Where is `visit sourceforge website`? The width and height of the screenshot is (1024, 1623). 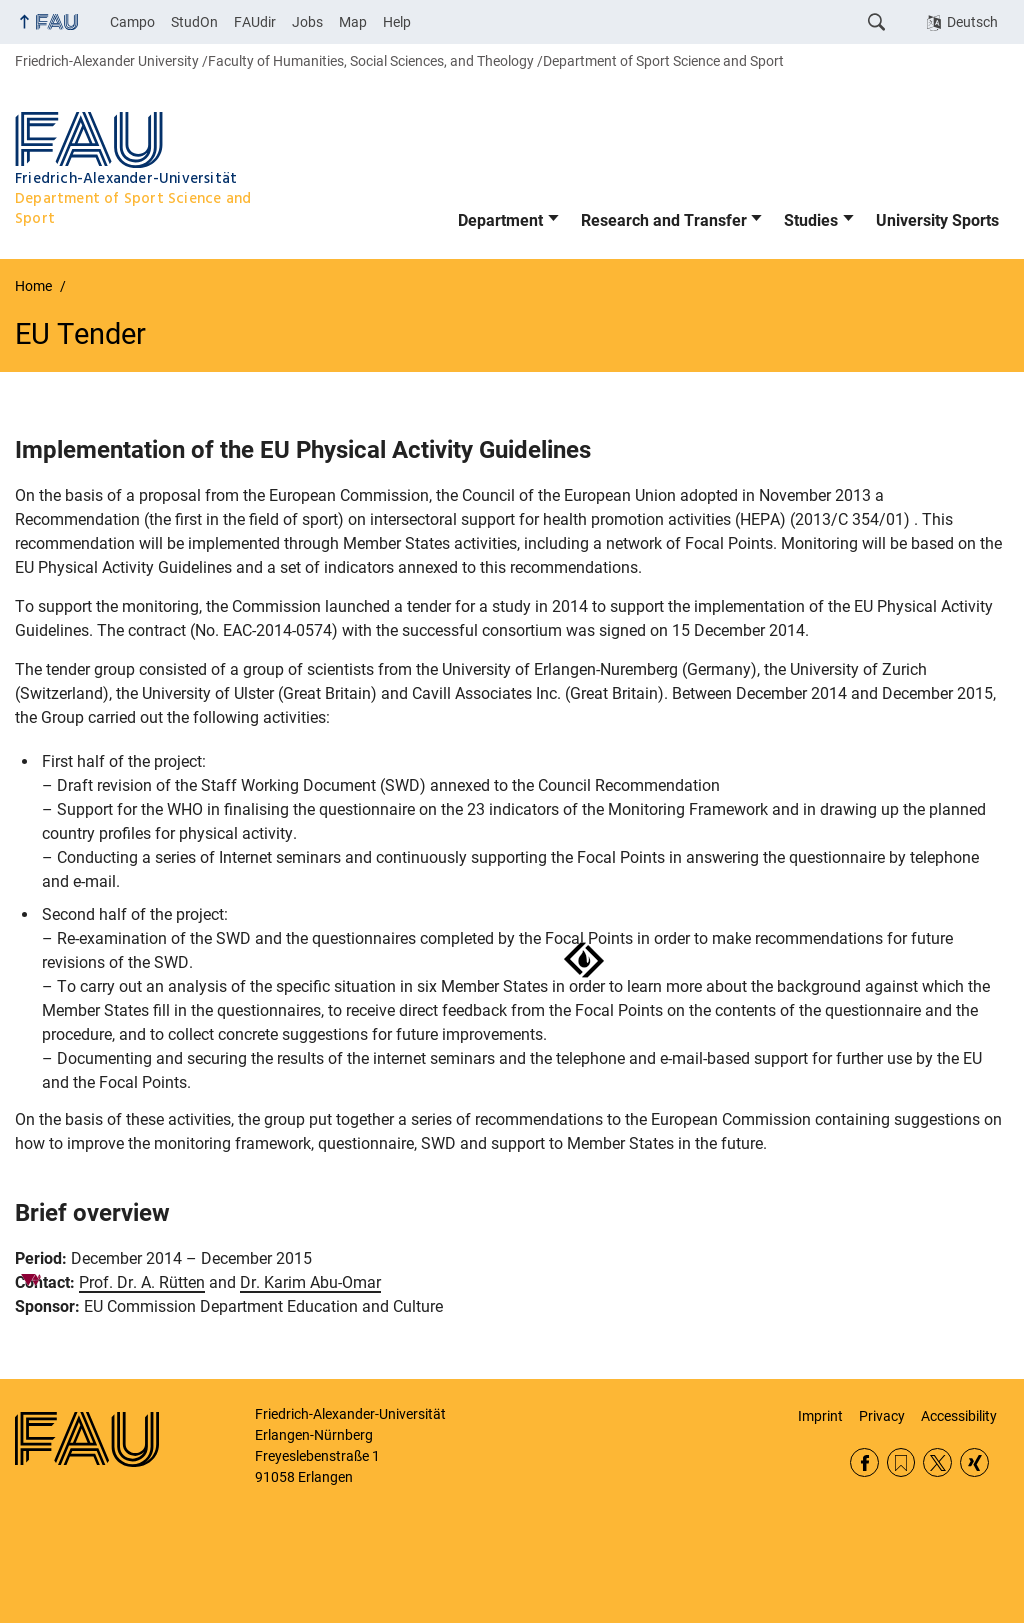
visit sourceforge website is located at coordinates (584, 960).